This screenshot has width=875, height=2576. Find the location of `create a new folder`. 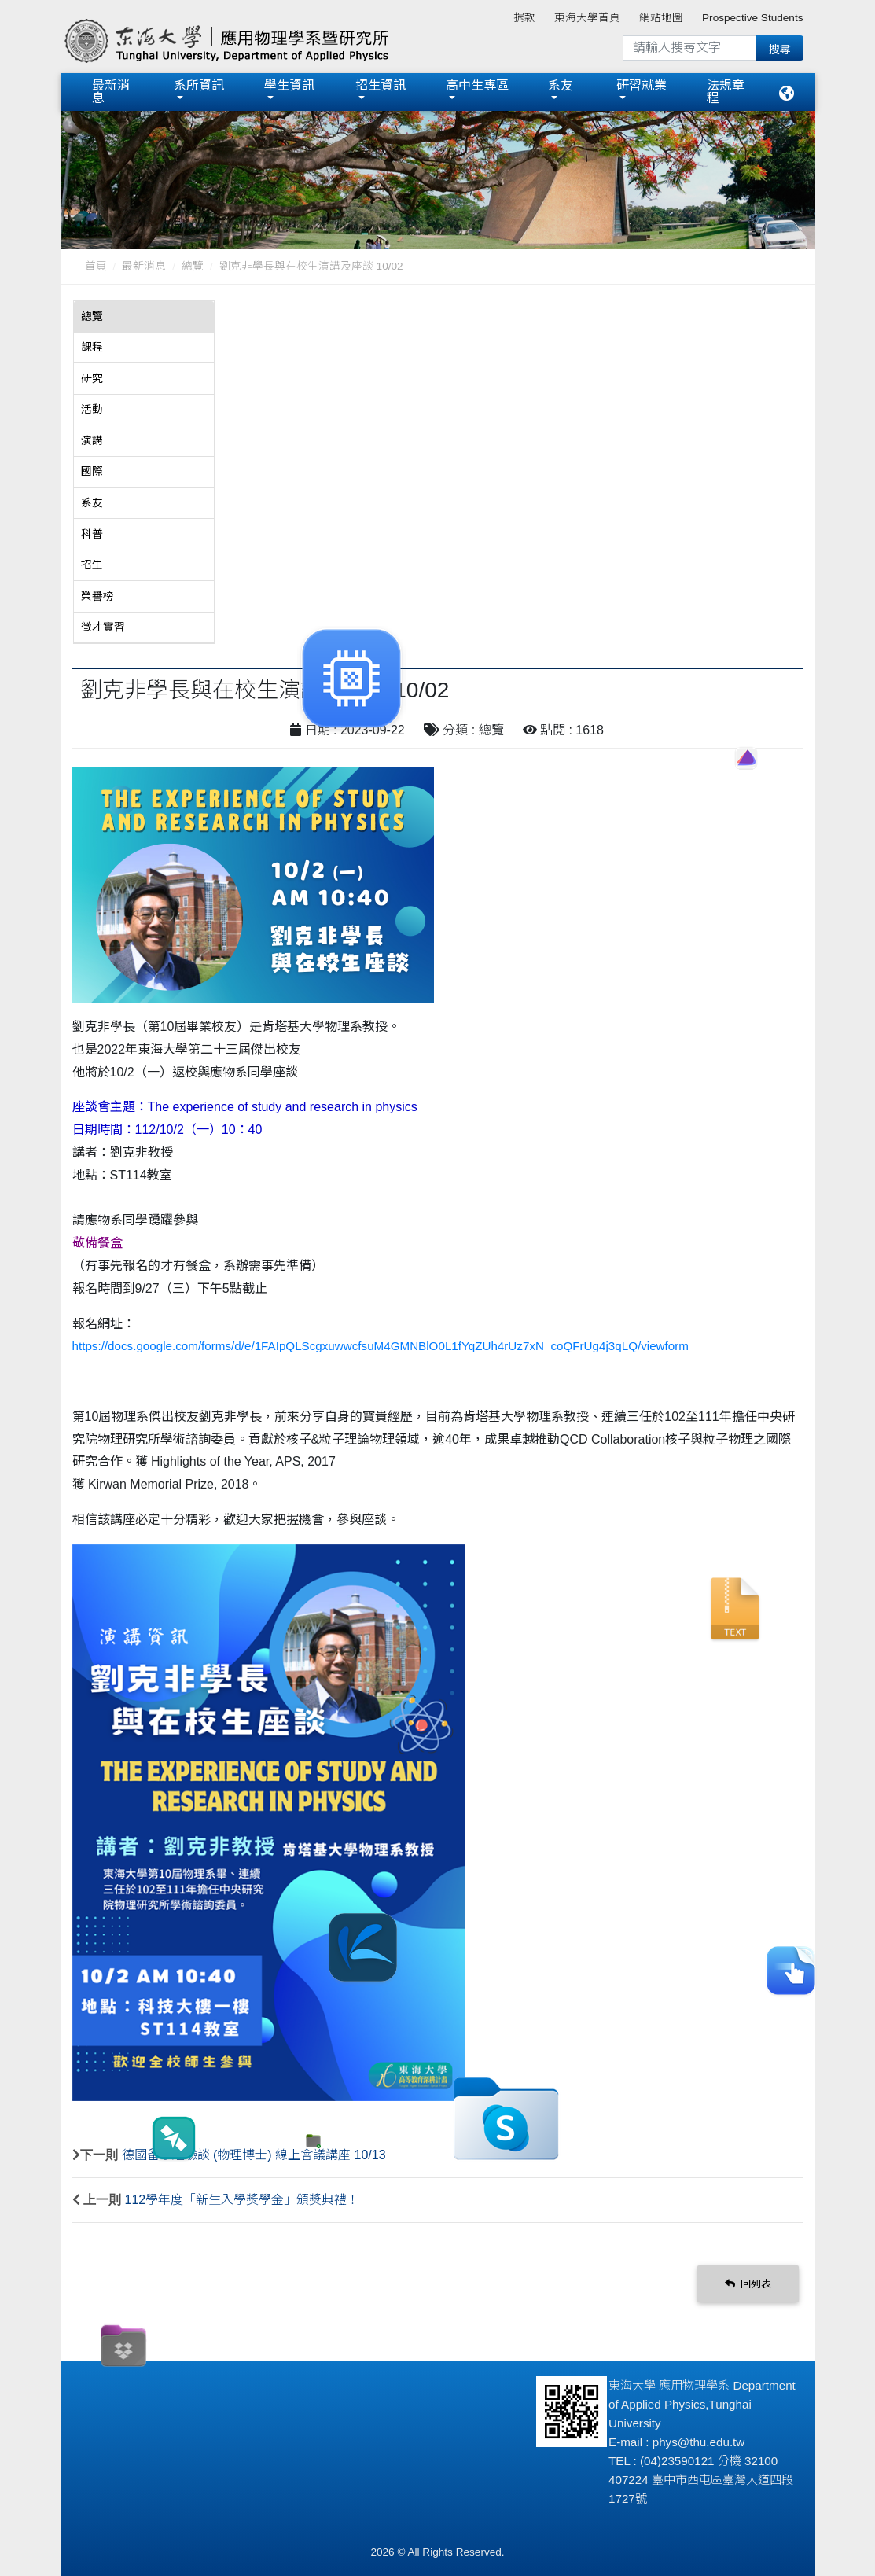

create a new folder is located at coordinates (313, 2140).